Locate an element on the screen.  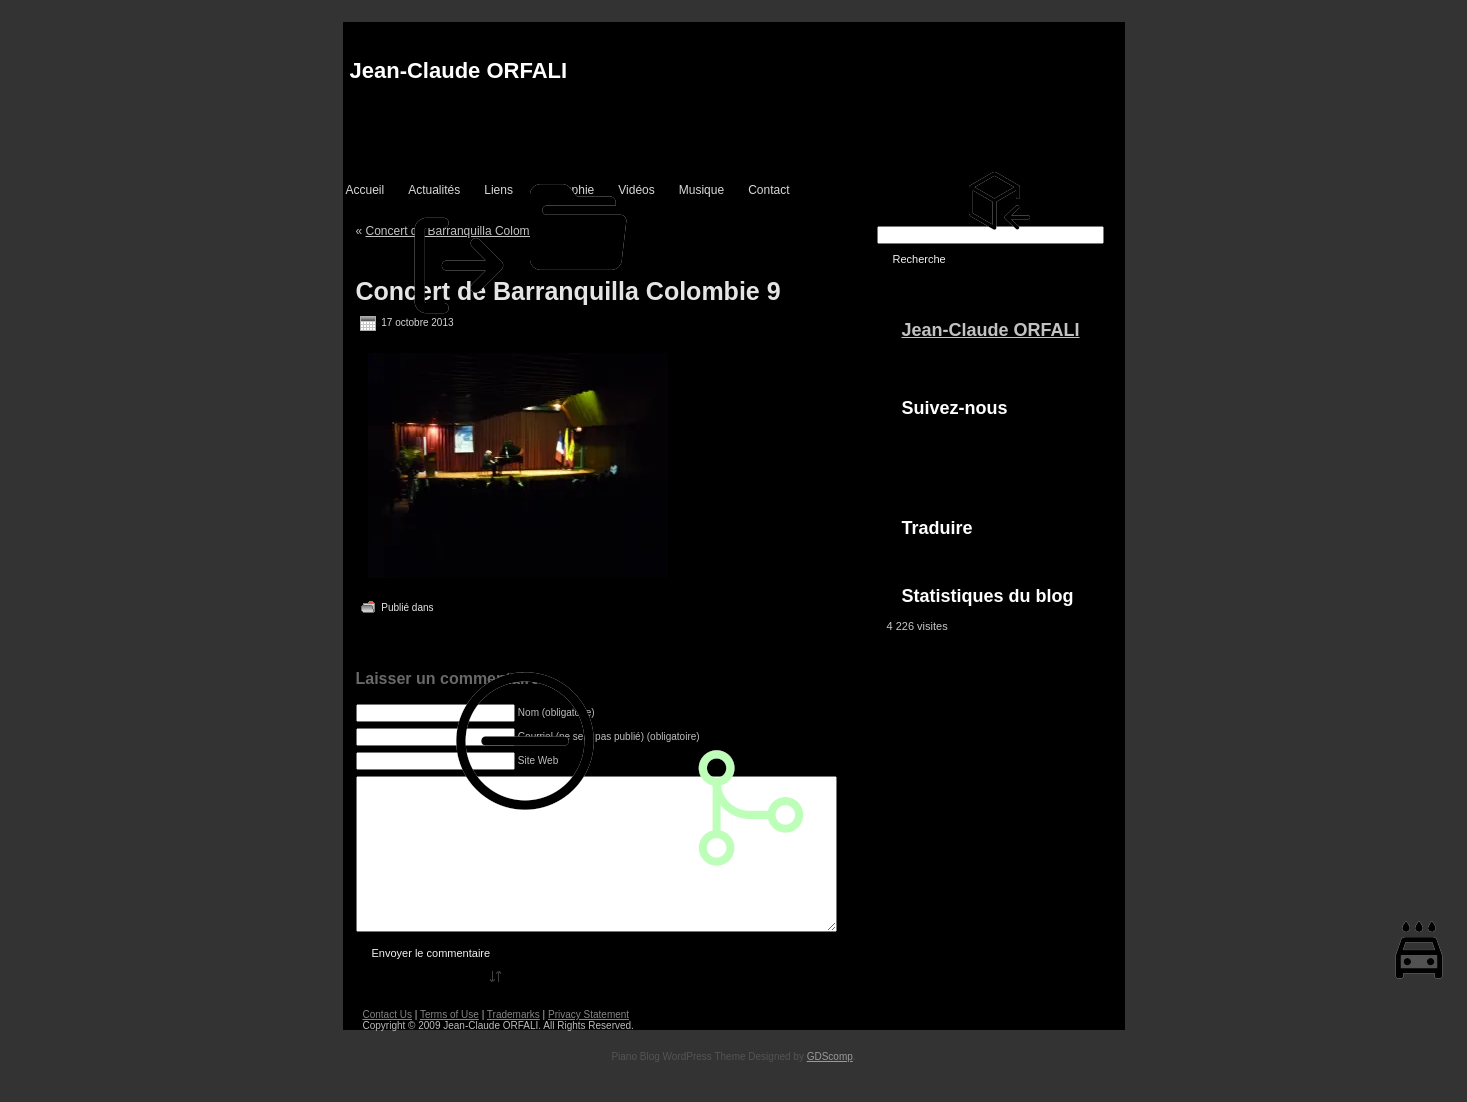
view package dependencies is located at coordinates (999, 201).